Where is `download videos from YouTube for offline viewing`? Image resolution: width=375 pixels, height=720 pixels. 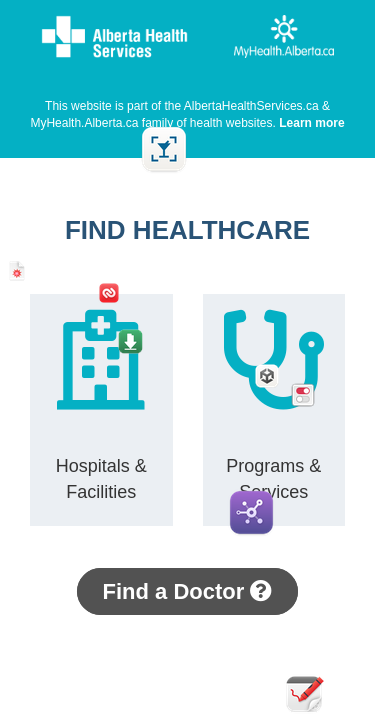 download videos from YouTube for offline viewing is located at coordinates (130, 341).